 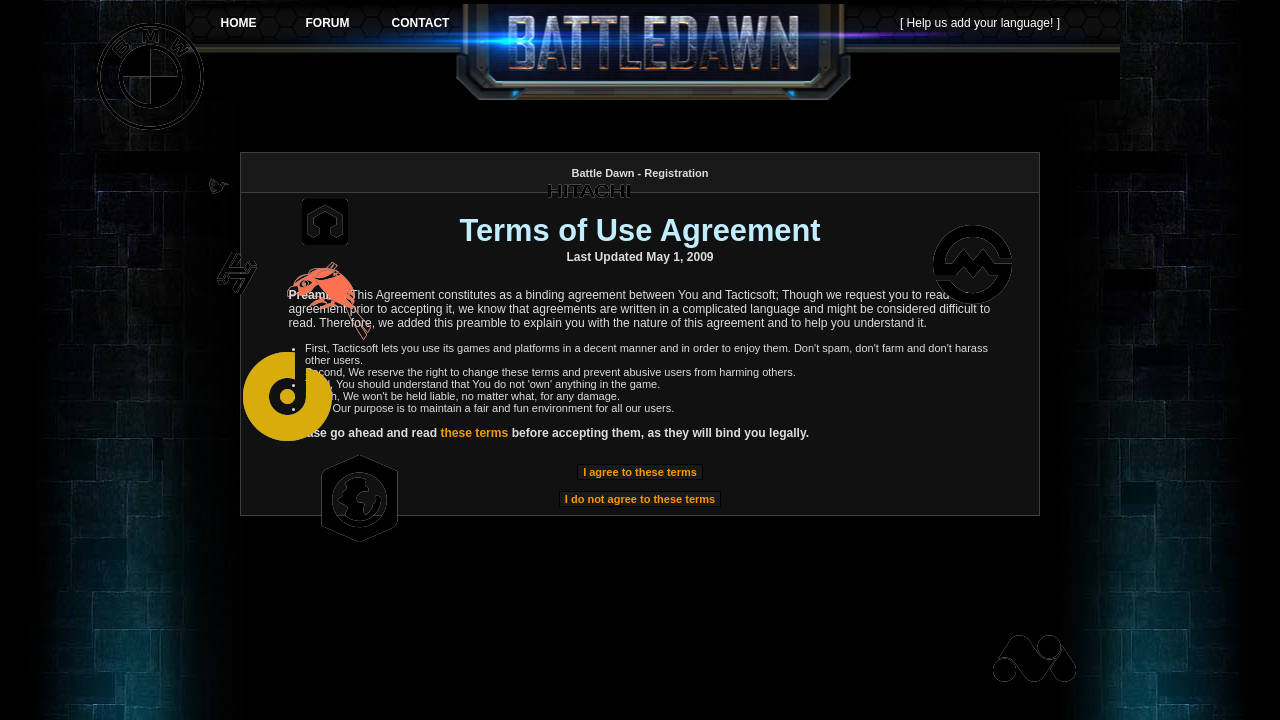 What do you see at coordinates (329, 301) in the screenshot?
I see `link to Gerrit code review platform` at bounding box center [329, 301].